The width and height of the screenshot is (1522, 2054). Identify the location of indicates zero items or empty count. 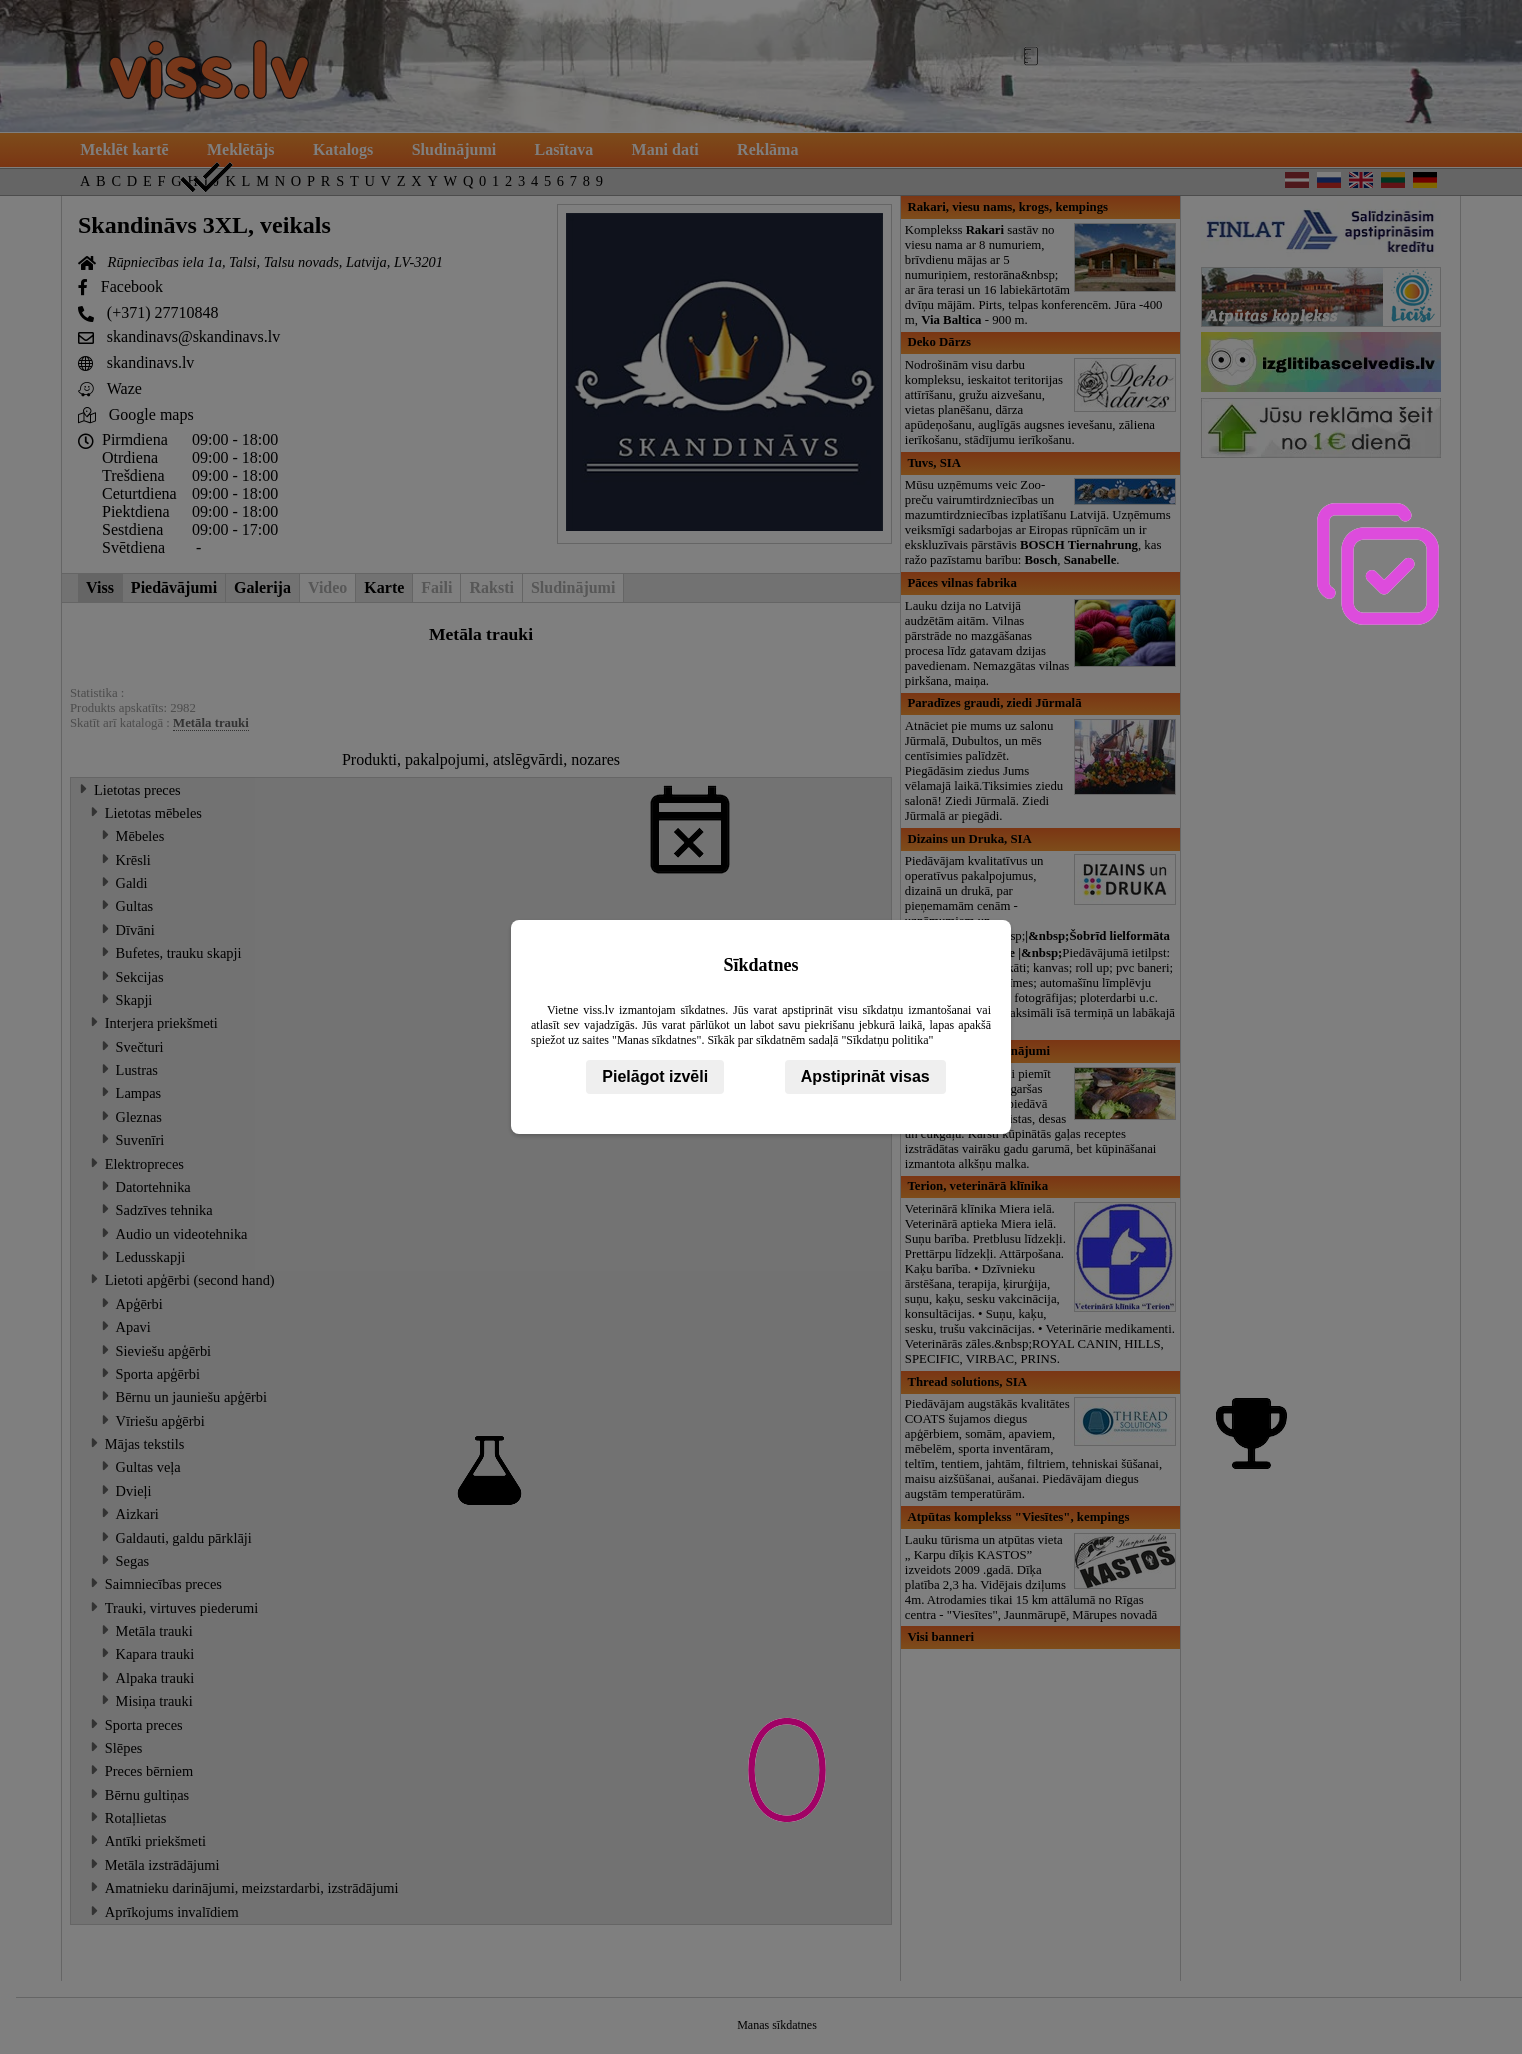
(787, 1770).